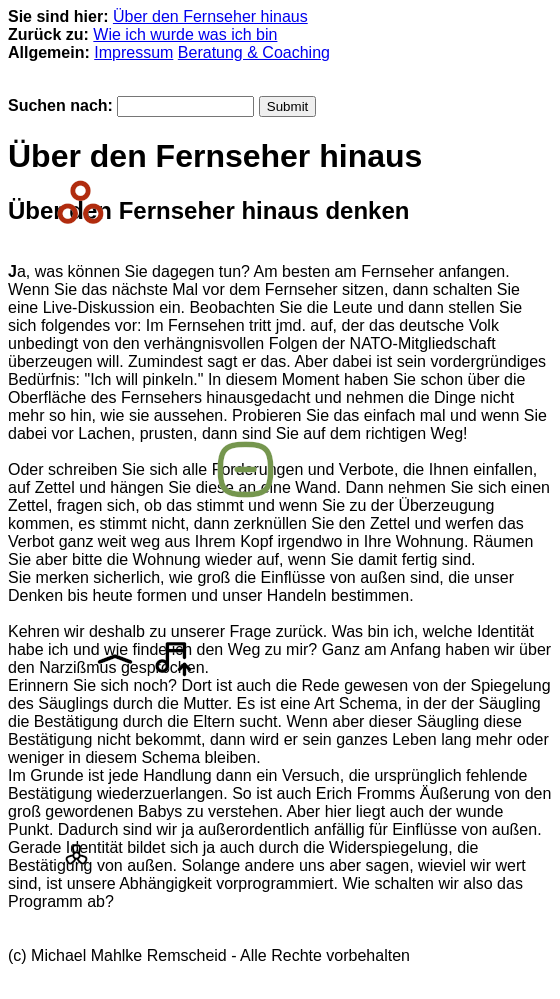  What do you see at coordinates (172, 657) in the screenshot?
I see `increase music volume` at bounding box center [172, 657].